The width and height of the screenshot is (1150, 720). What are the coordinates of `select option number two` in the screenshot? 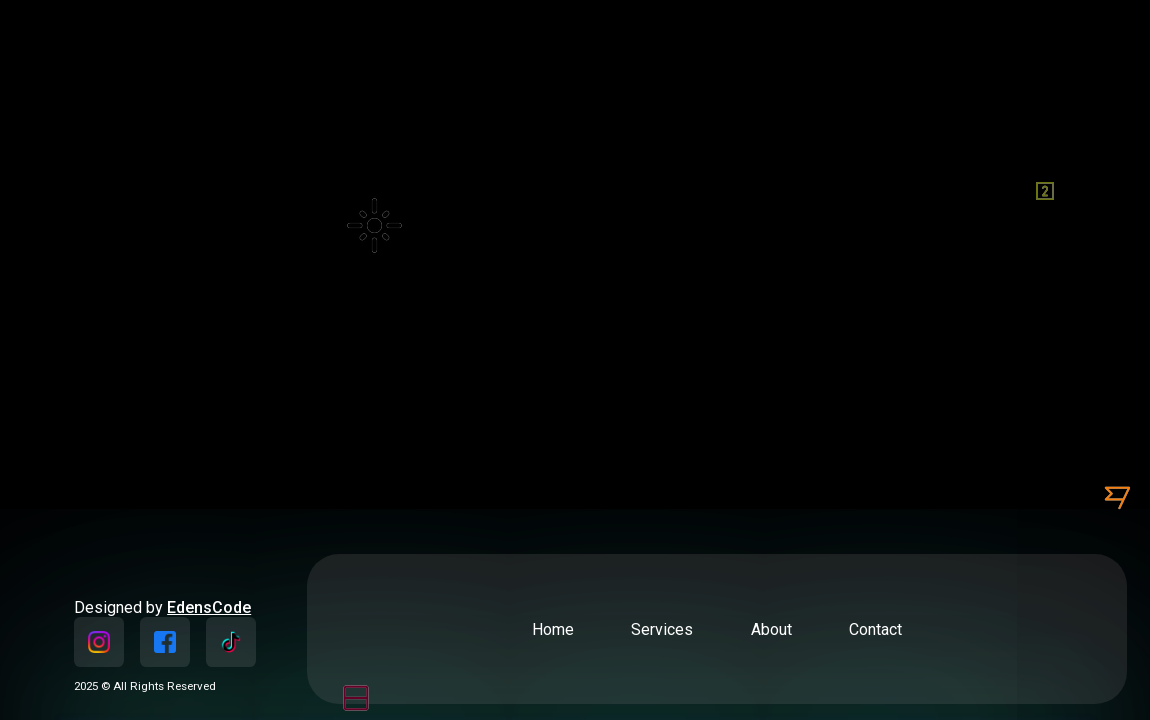 It's located at (1045, 191).